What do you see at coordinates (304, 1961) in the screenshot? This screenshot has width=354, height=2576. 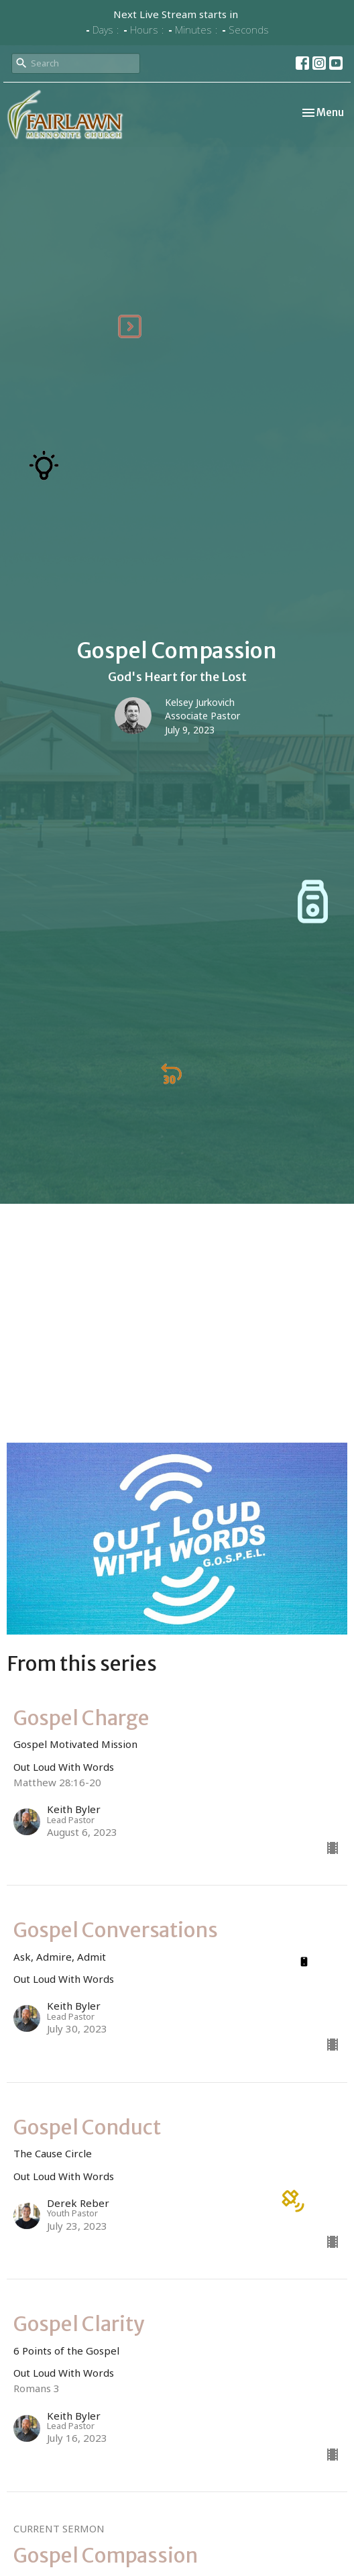 I see `switch to mobile view` at bounding box center [304, 1961].